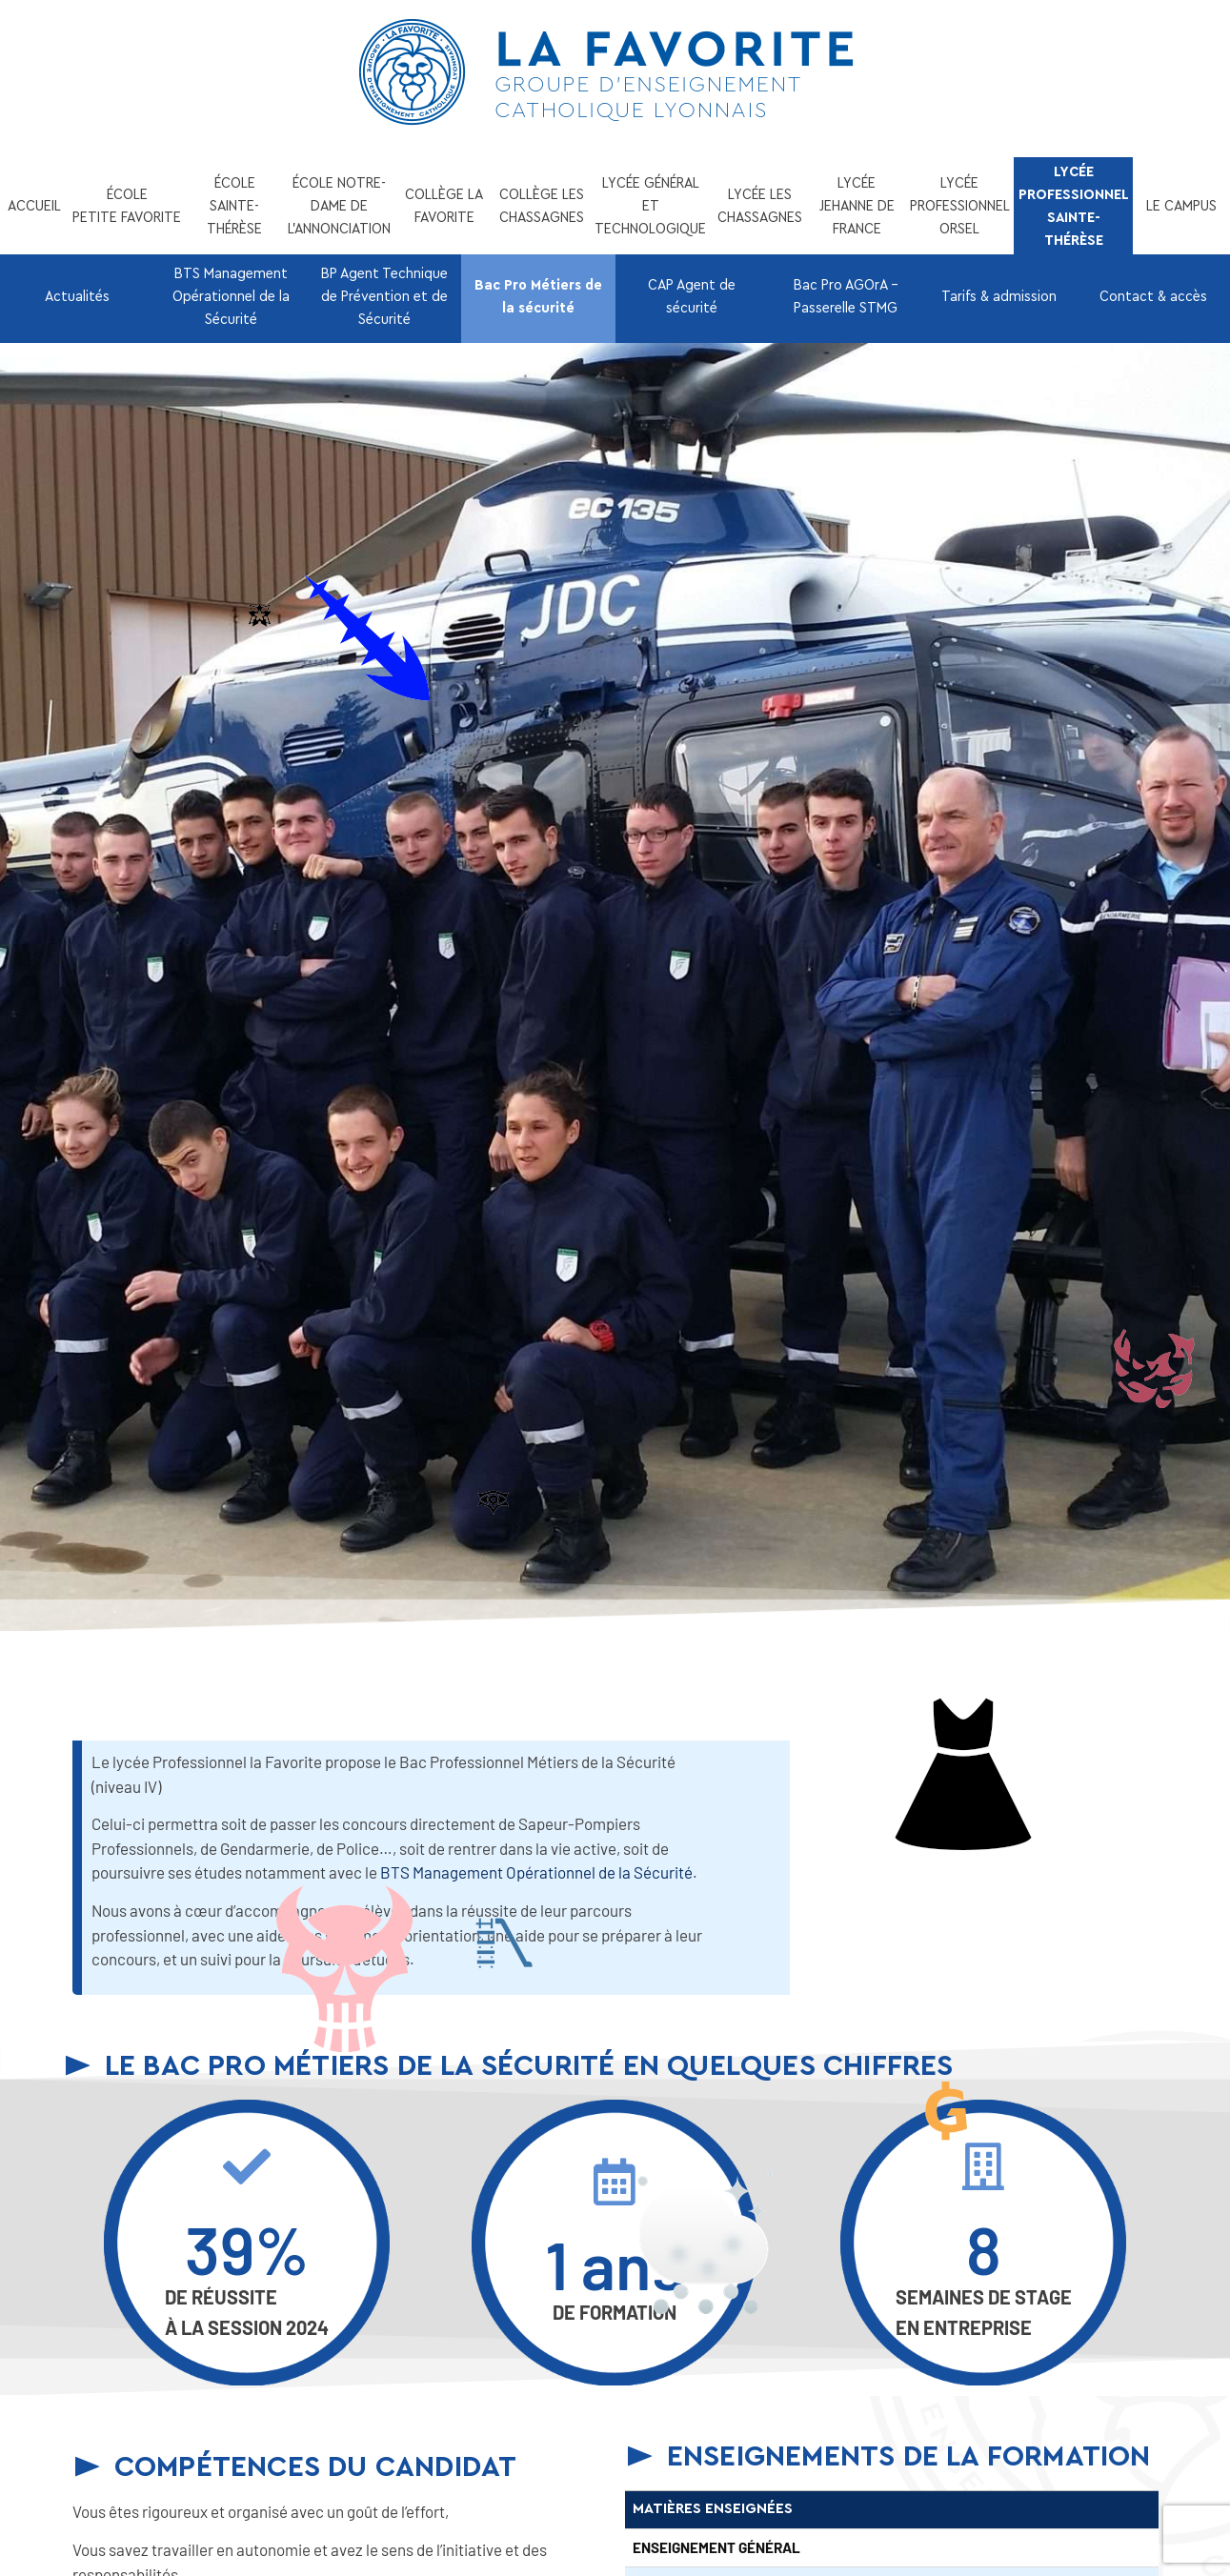 The height and width of the screenshot is (2576, 1230). Describe the element at coordinates (705, 2243) in the screenshot. I see `indicates snowy weather conditions at night` at that location.